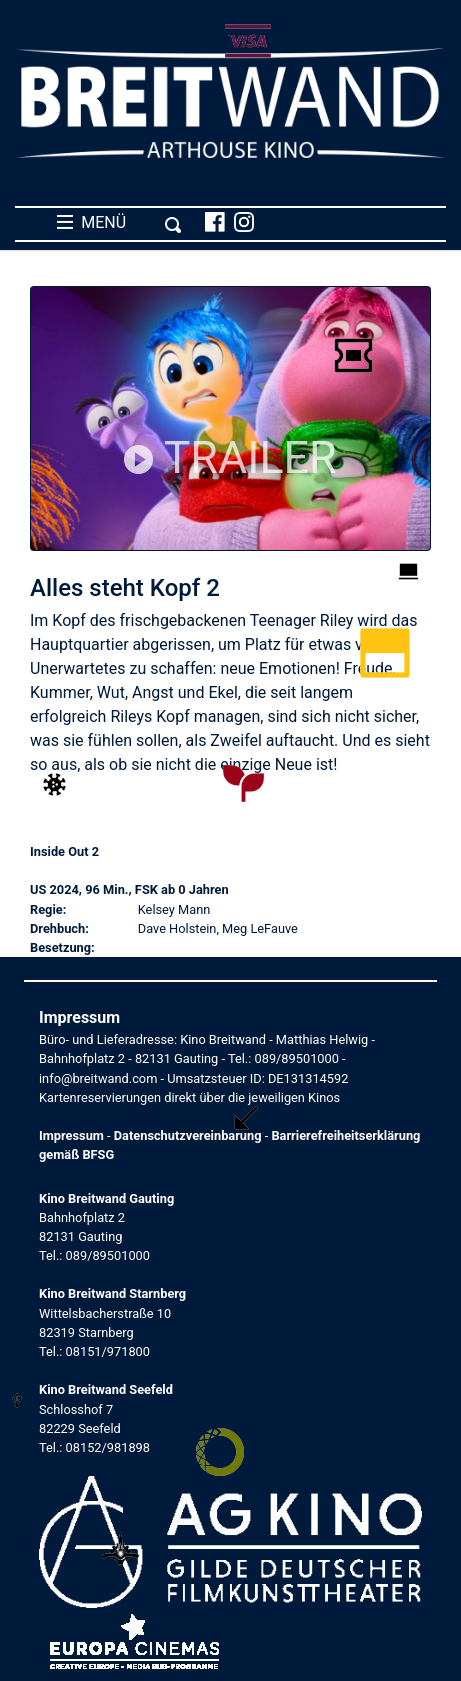 The image size is (461, 1681). I want to click on navigate back and down, so click(246, 1118).